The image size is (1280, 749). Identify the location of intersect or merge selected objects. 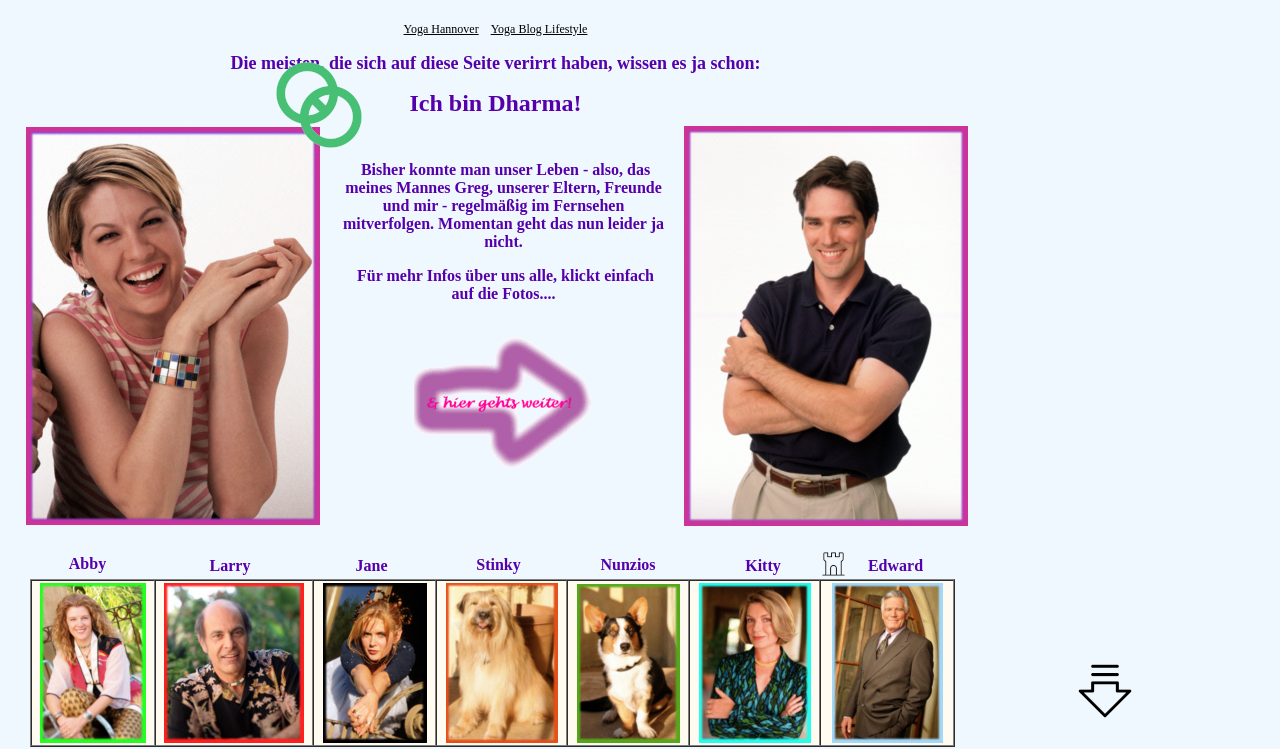
(319, 105).